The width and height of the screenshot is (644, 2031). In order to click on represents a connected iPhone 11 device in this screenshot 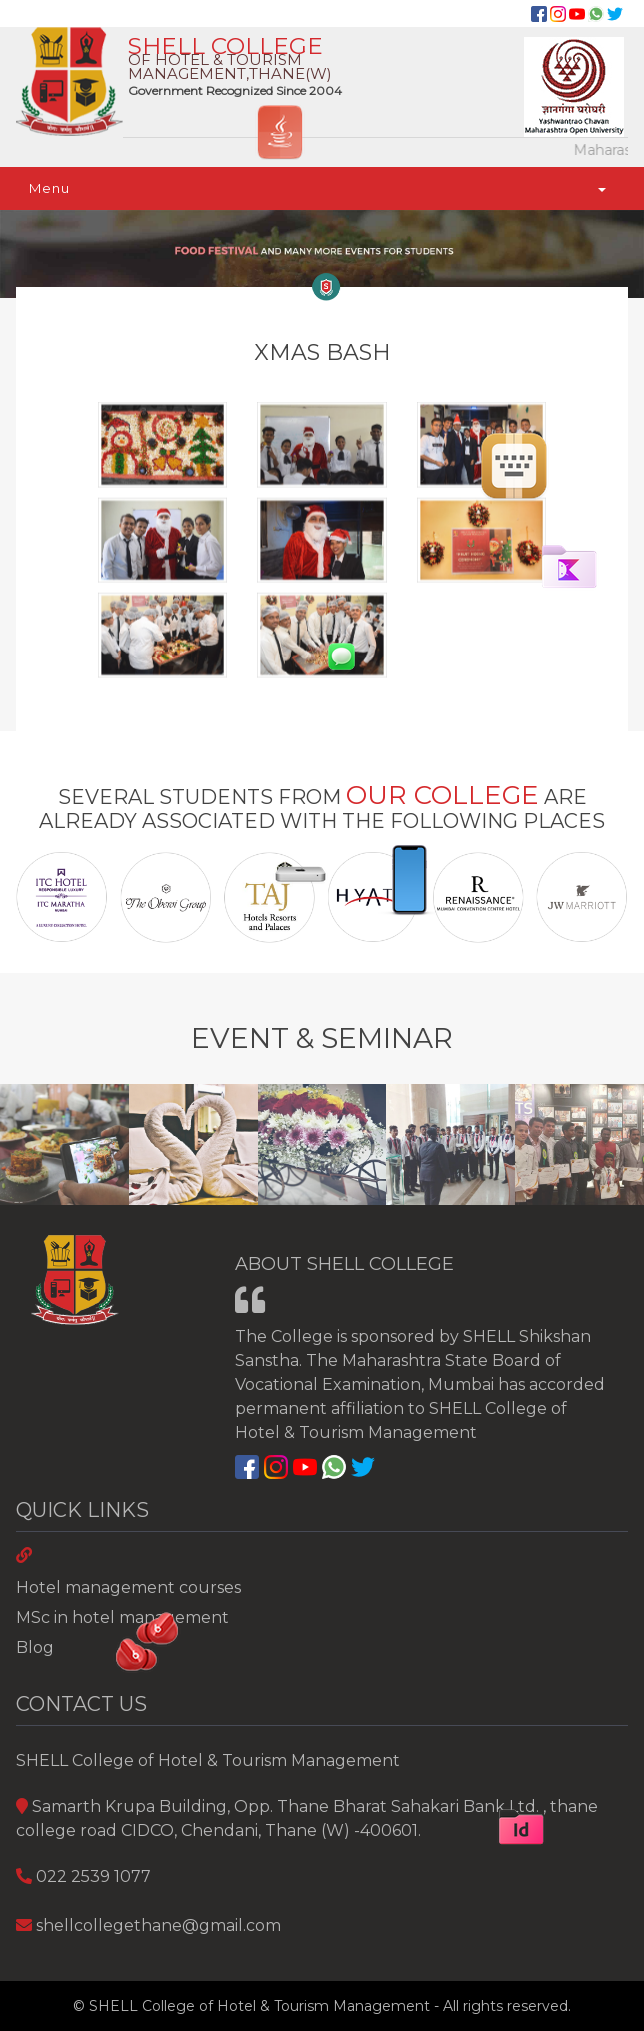, I will do `click(409, 880)`.